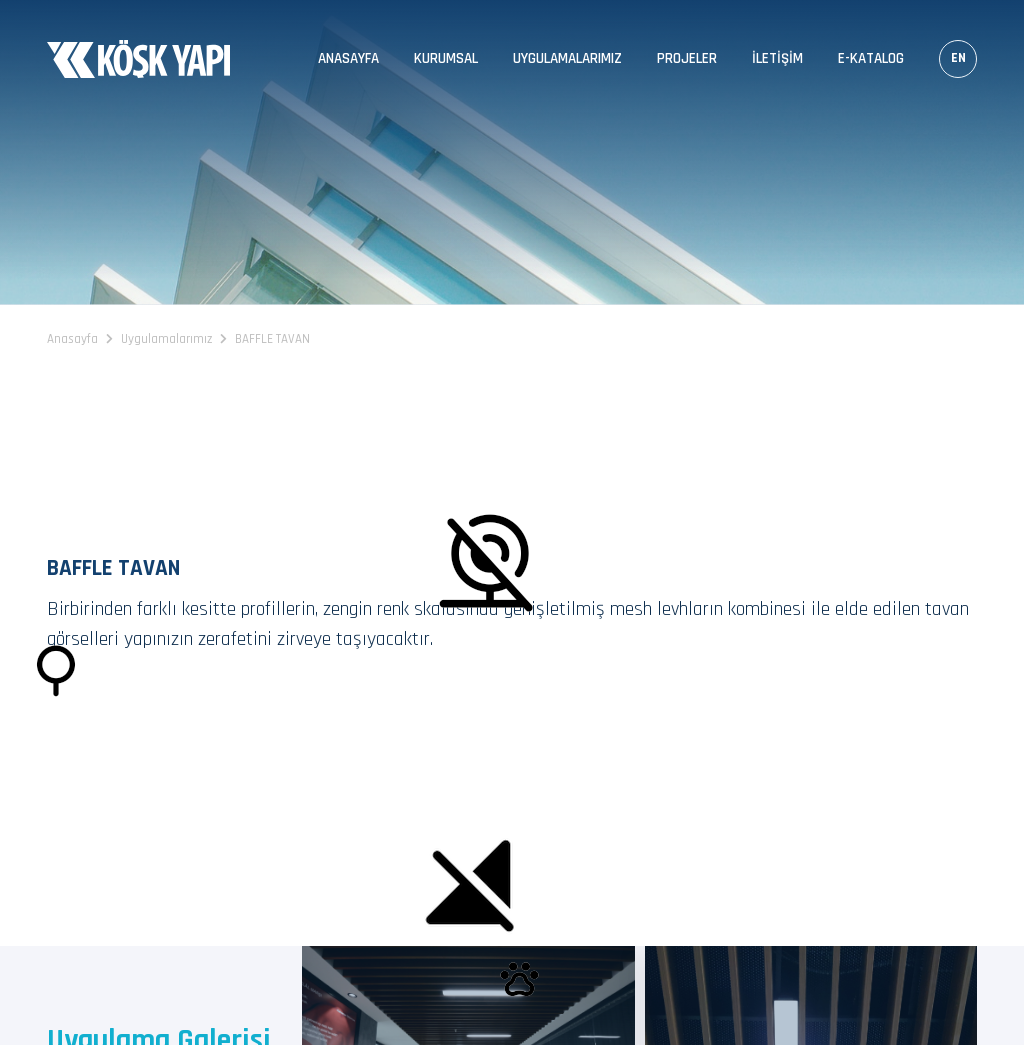  What do you see at coordinates (519, 978) in the screenshot?
I see `access pet-related features or settings` at bounding box center [519, 978].